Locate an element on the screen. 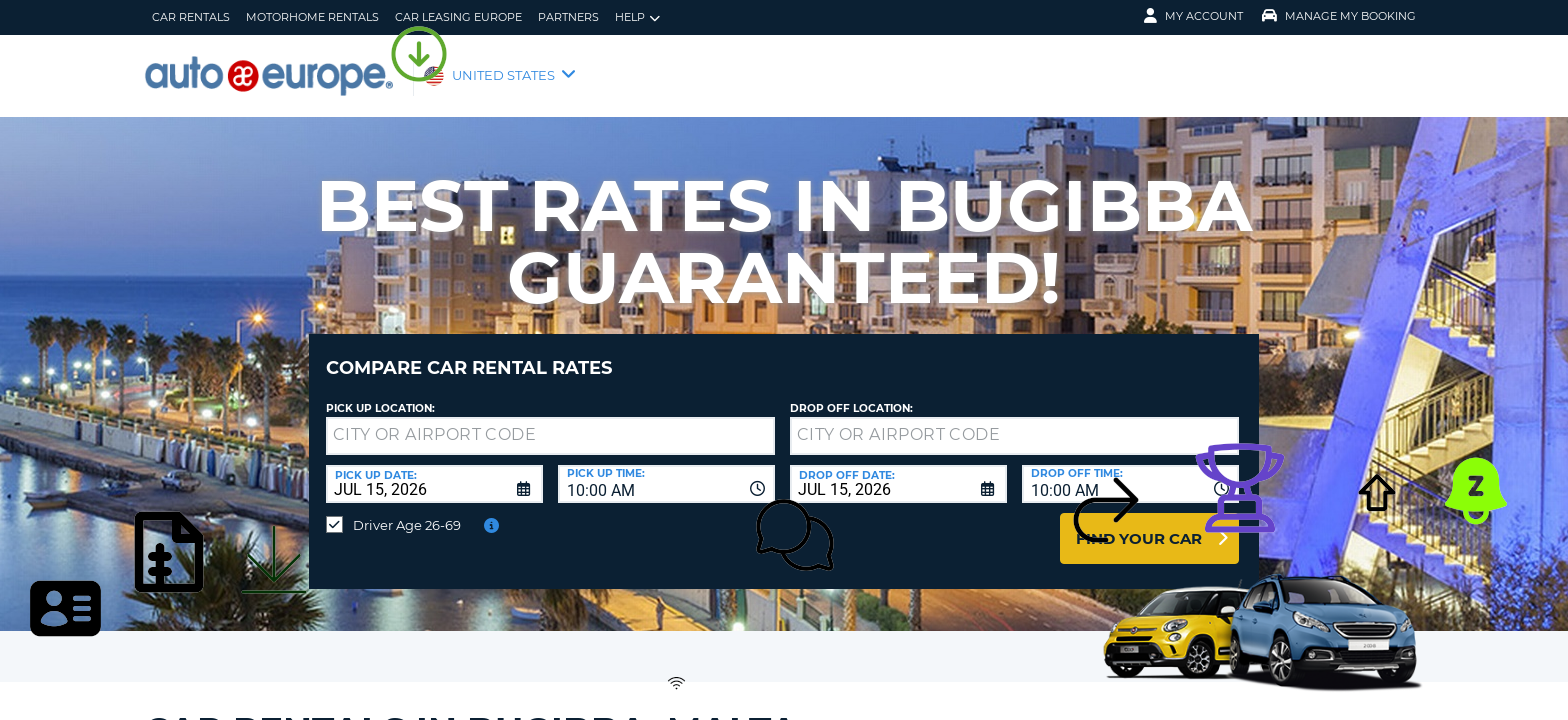 This screenshot has width=1568, height=720. upload a file or content is located at coordinates (1377, 494).